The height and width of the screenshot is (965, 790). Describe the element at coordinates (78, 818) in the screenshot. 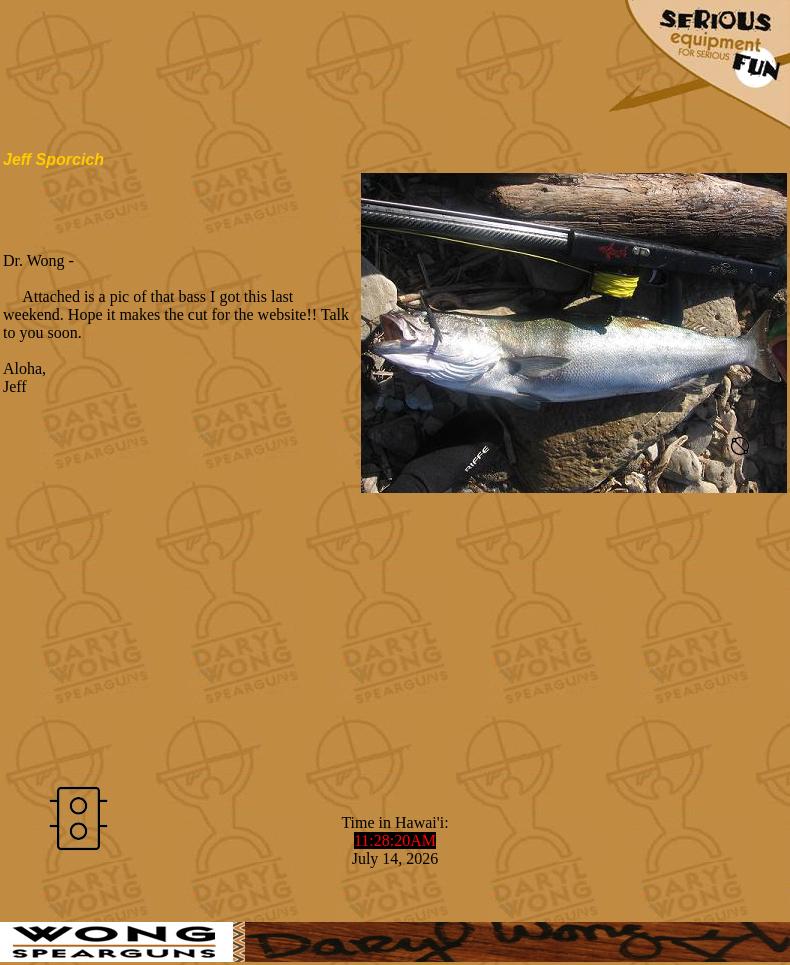

I see `traffic or signal status indicator` at that location.